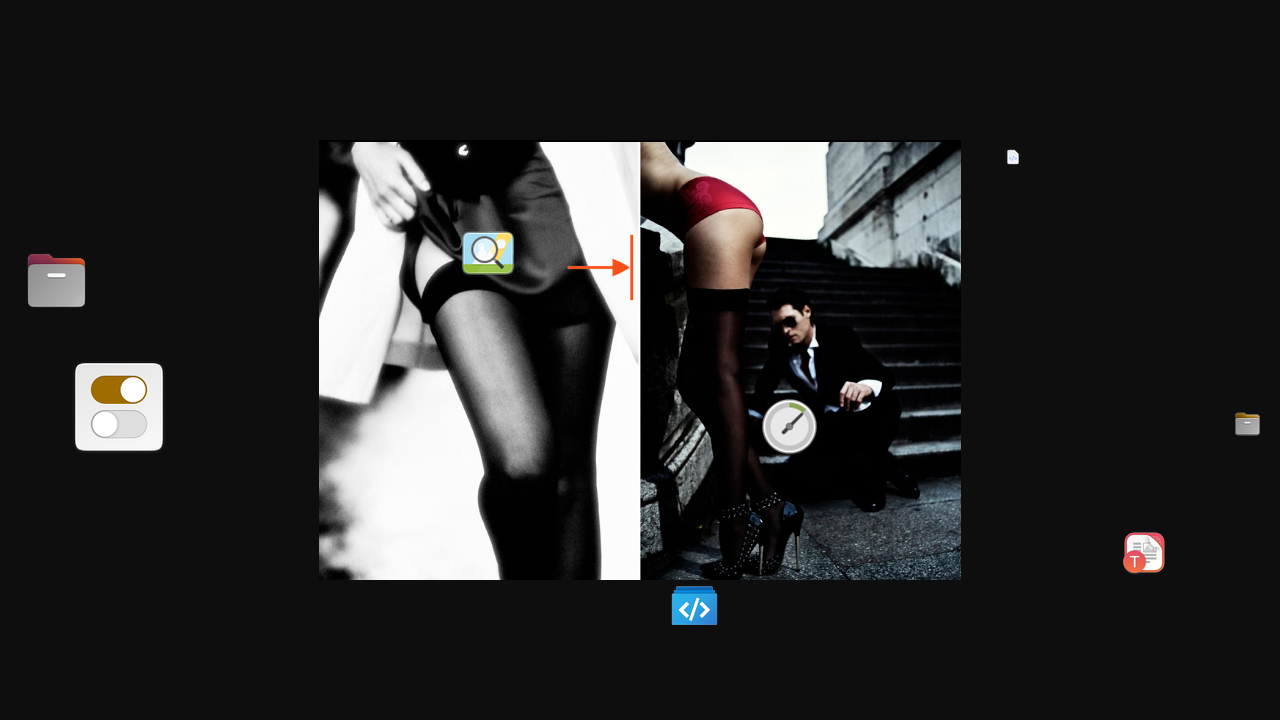  Describe the element at coordinates (119, 407) in the screenshot. I see `open gnome tweaks application` at that location.